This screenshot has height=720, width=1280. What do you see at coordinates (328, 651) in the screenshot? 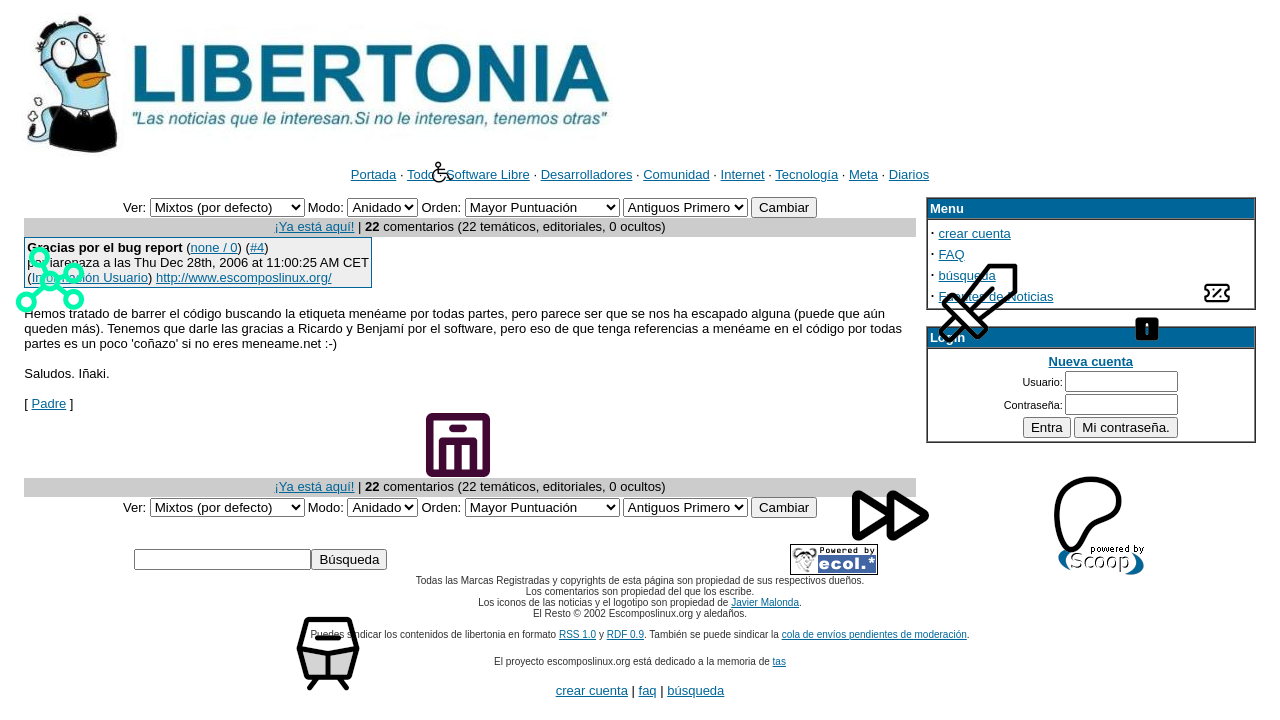
I see `view regional train schedules` at bounding box center [328, 651].